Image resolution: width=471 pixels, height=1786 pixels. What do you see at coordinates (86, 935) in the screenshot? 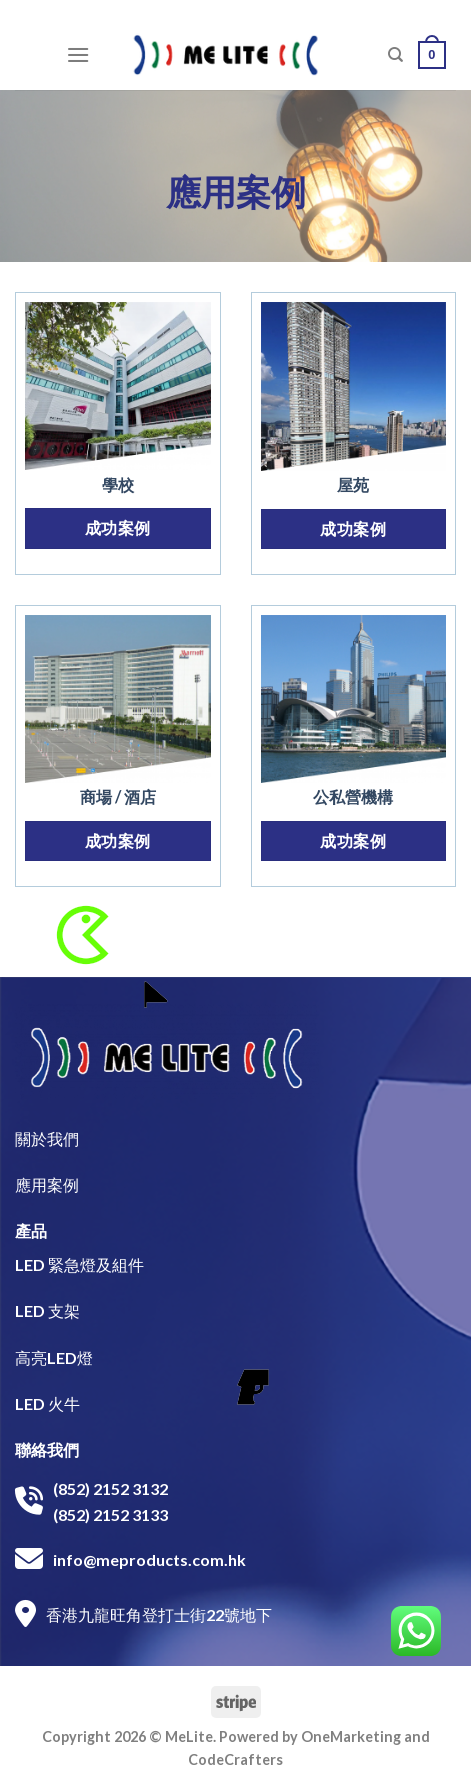
I see `open games or gaming section` at bounding box center [86, 935].